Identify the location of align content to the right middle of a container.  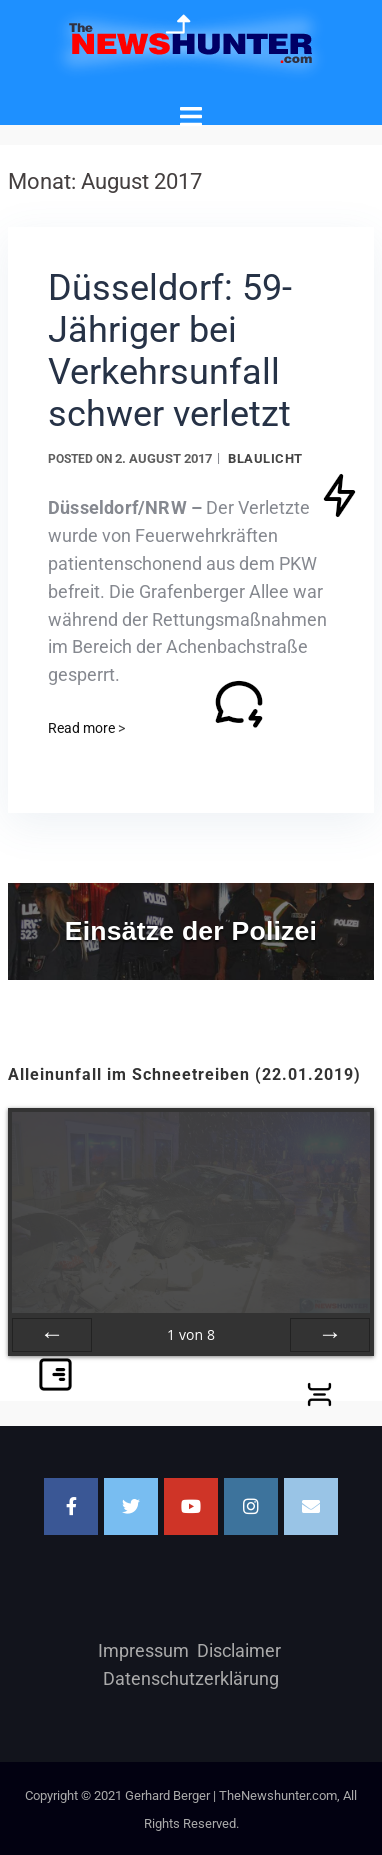
(55, 1374).